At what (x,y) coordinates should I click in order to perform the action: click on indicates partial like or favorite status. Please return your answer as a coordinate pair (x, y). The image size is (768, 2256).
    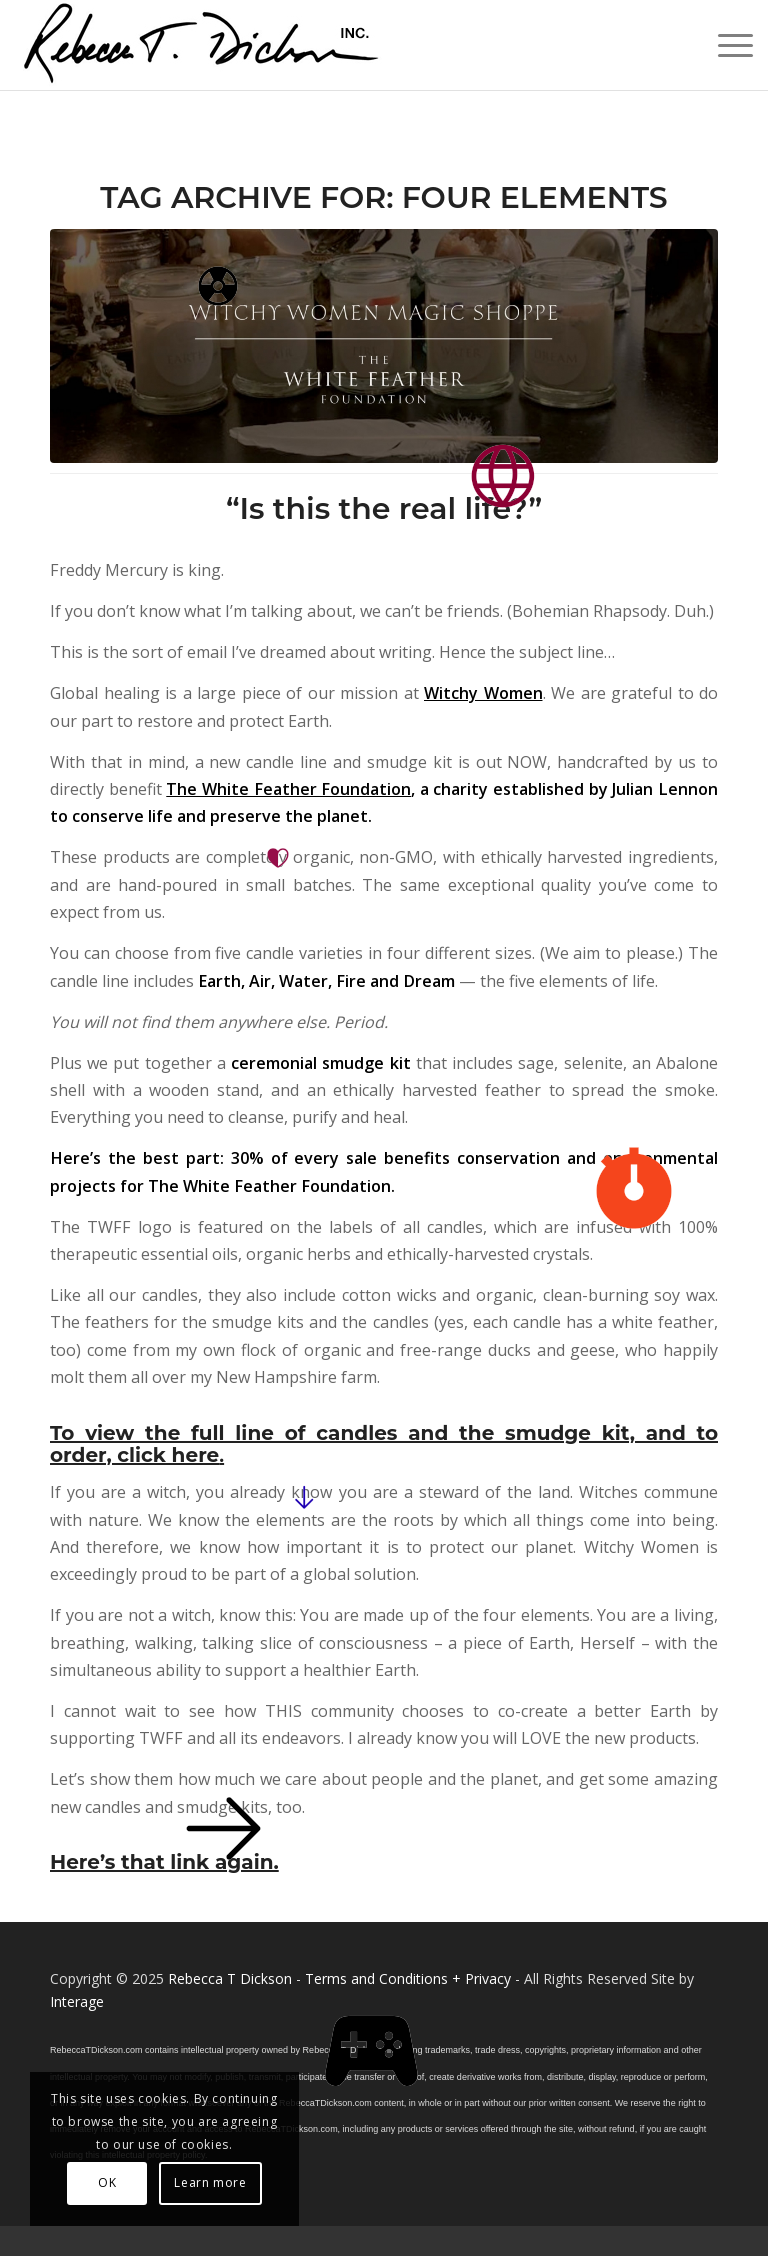
    Looking at the image, I should click on (278, 858).